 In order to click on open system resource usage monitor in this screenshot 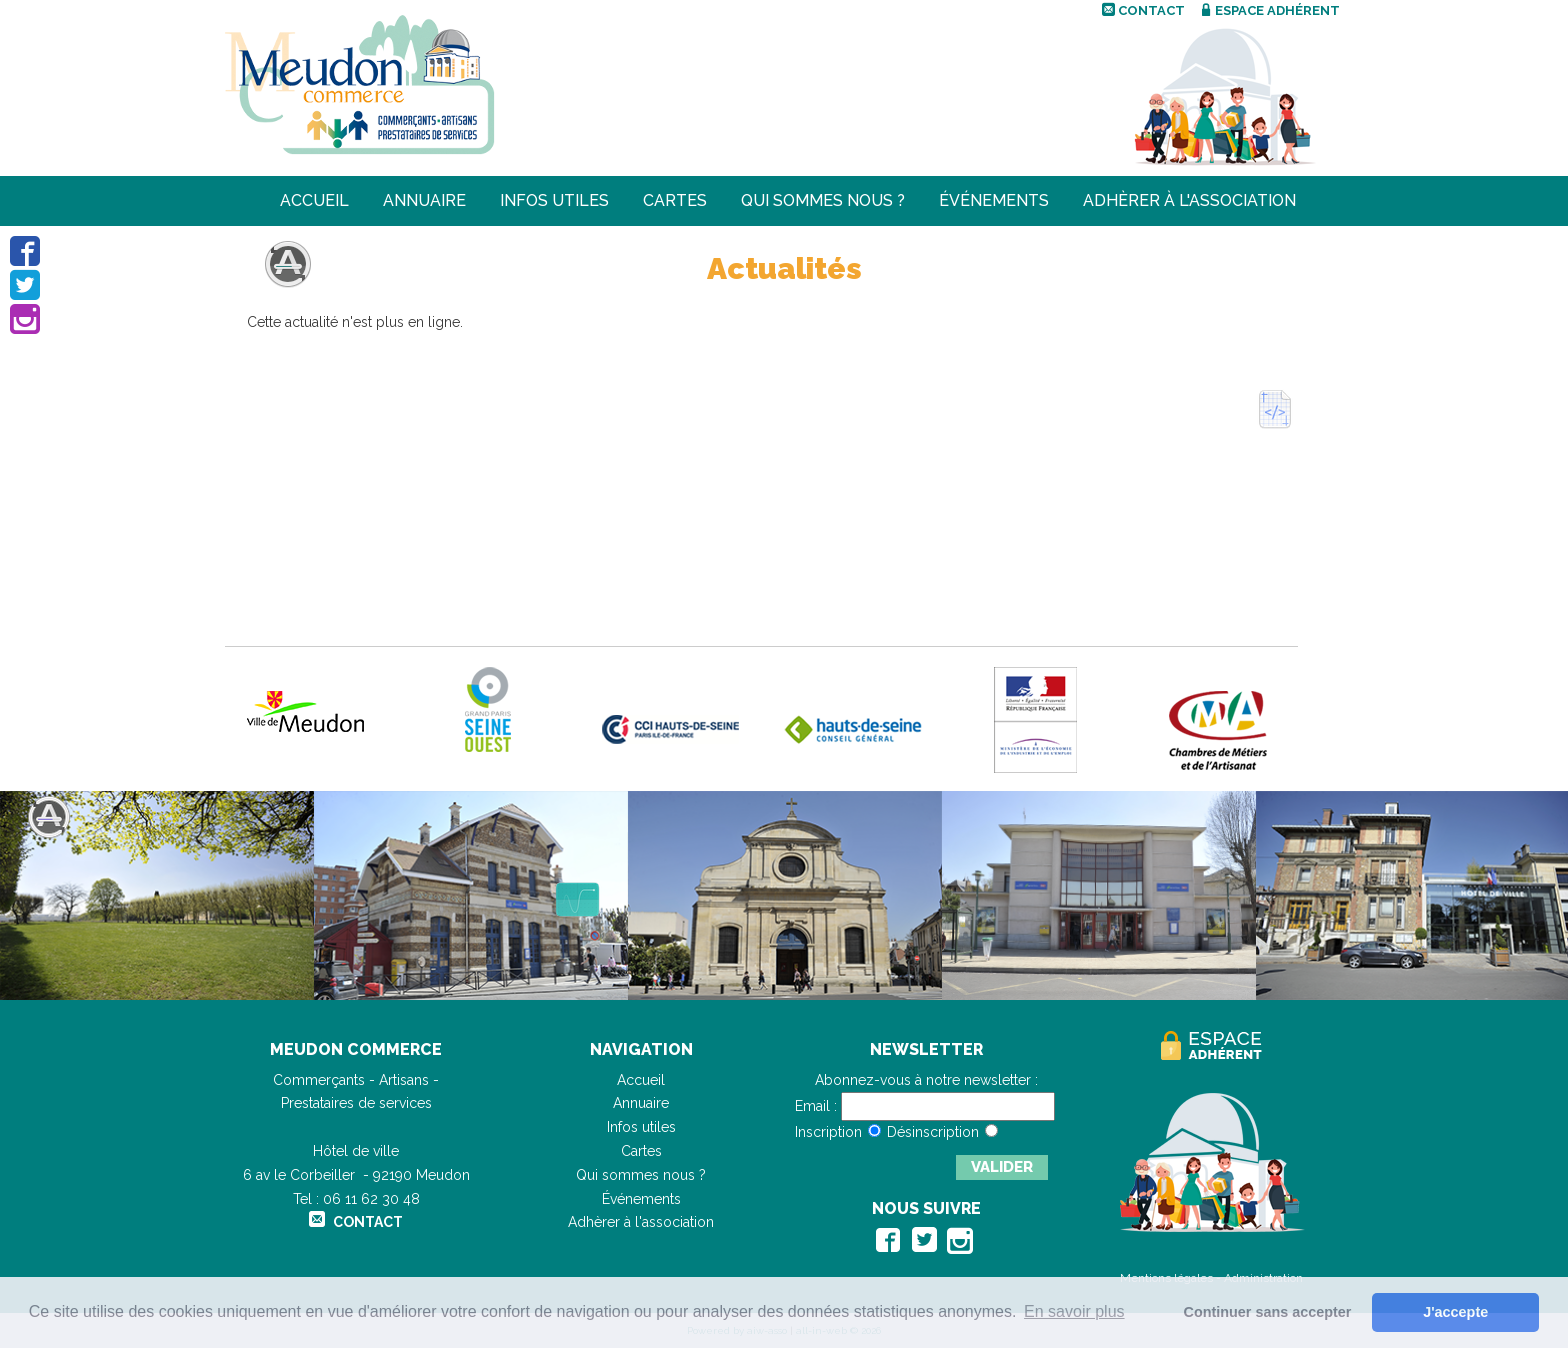, I will do `click(577, 899)`.